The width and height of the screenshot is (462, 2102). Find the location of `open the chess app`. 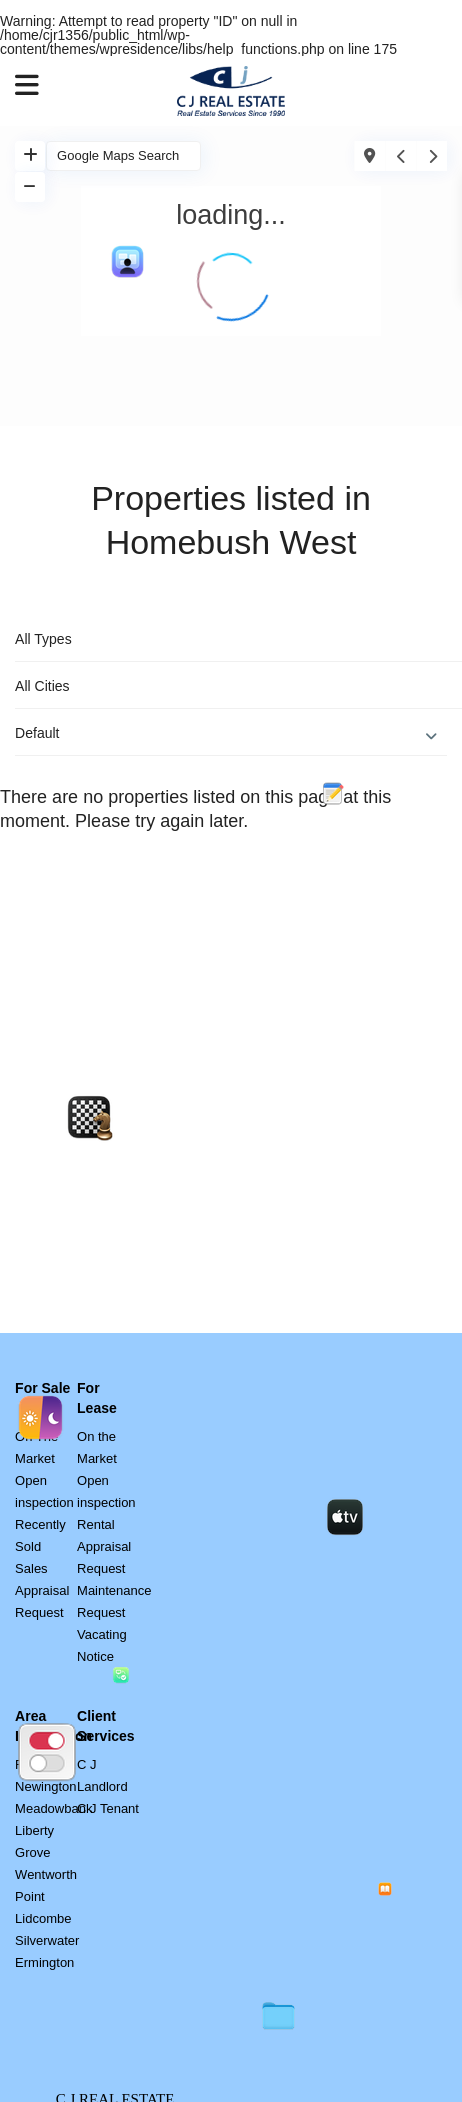

open the chess app is located at coordinates (89, 1117).